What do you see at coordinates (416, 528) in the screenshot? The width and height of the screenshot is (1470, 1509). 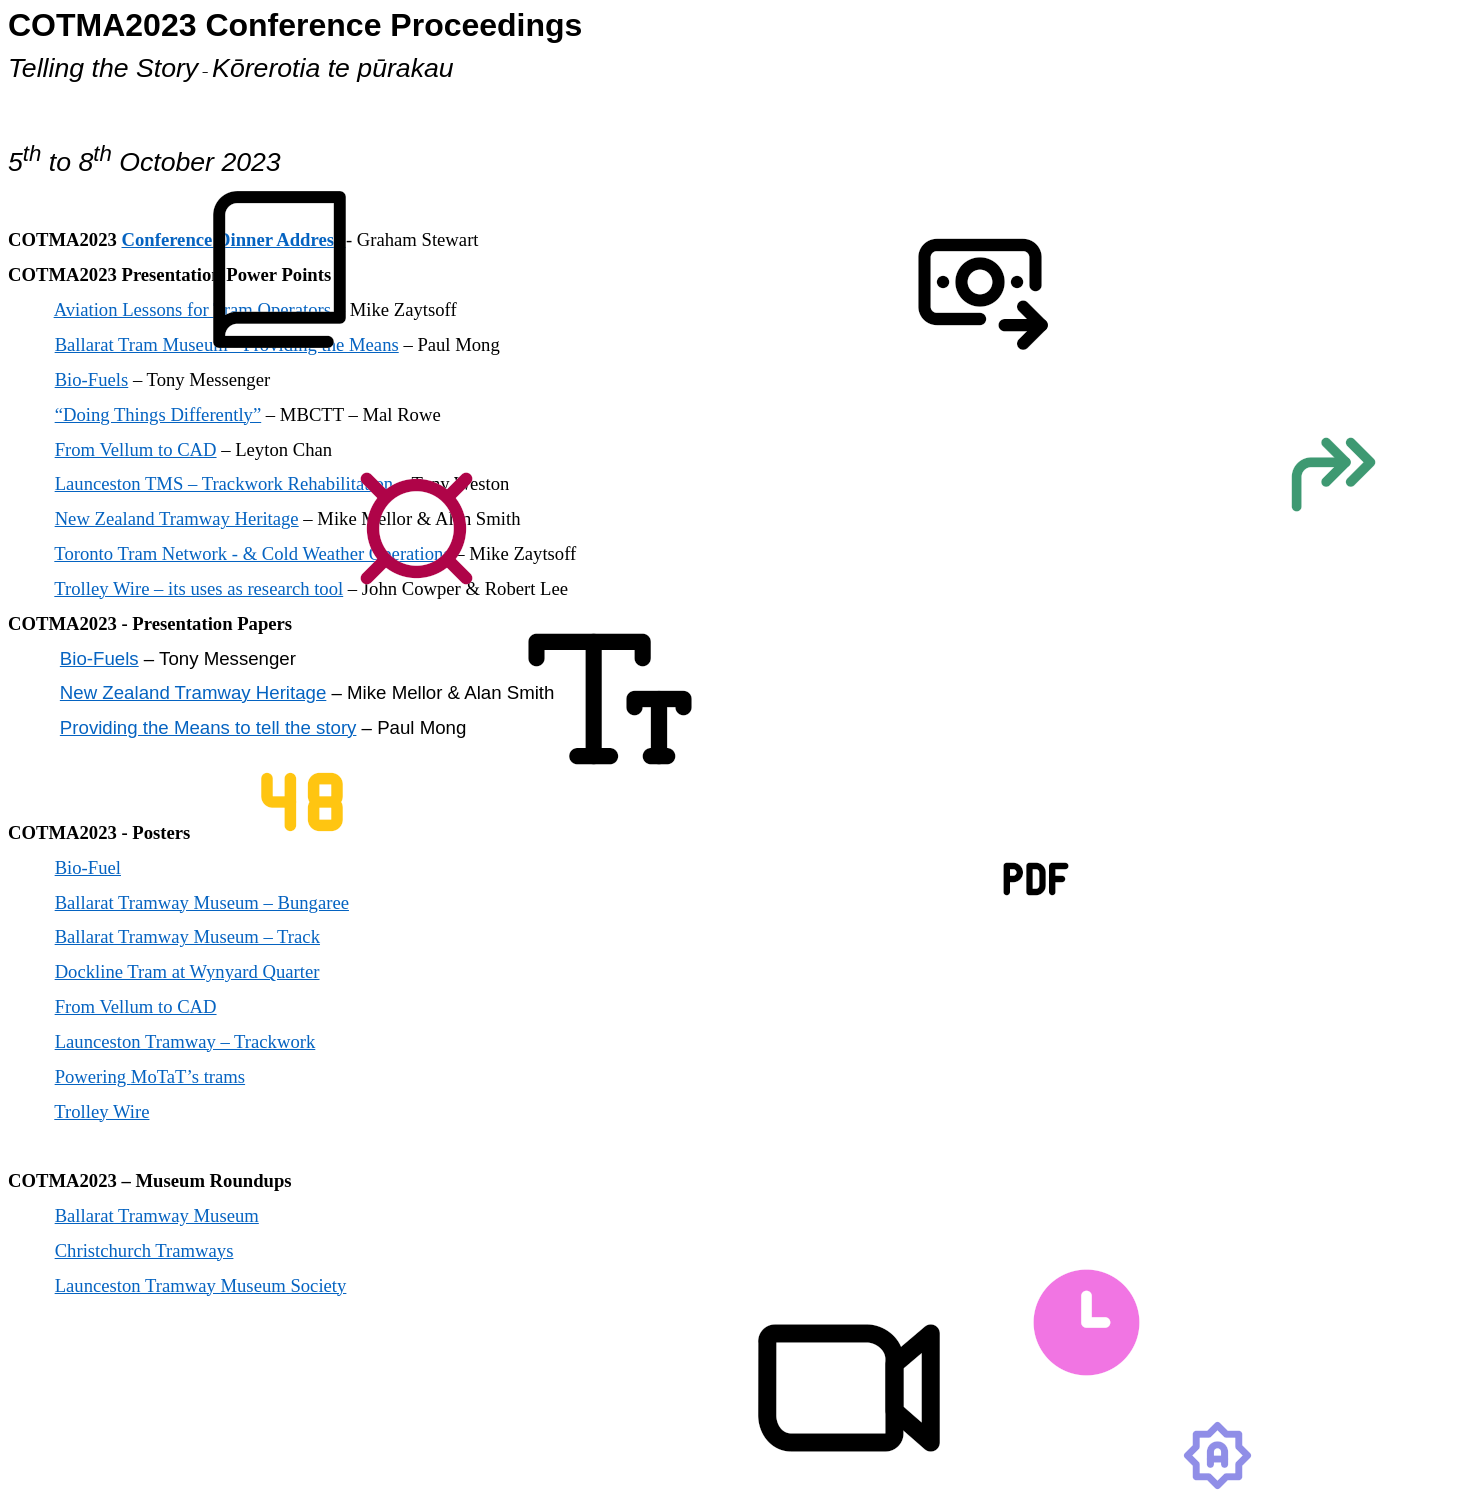 I see `view currency or monetary settings` at bounding box center [416, 528].